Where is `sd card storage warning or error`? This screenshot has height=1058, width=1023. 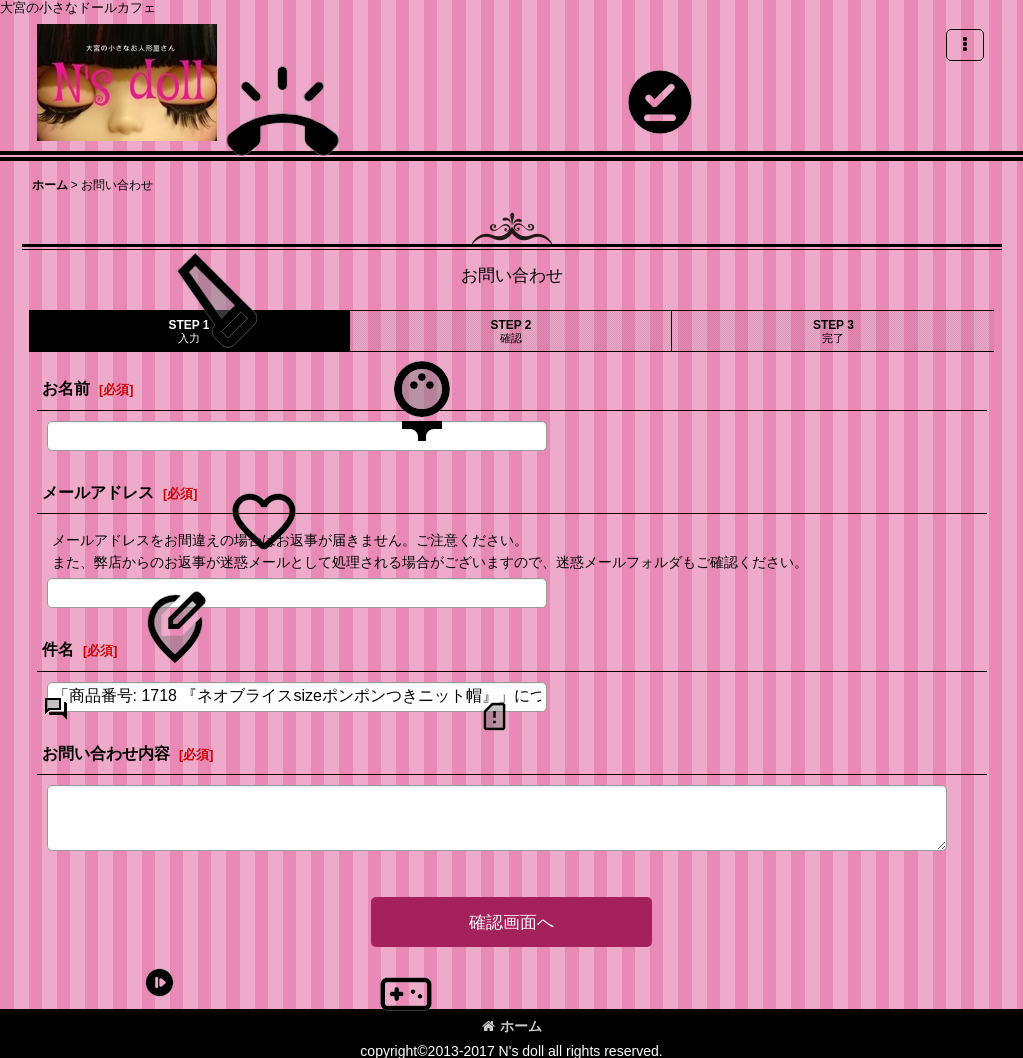
sd card storage warning or error is located at coordinates (494, 716).